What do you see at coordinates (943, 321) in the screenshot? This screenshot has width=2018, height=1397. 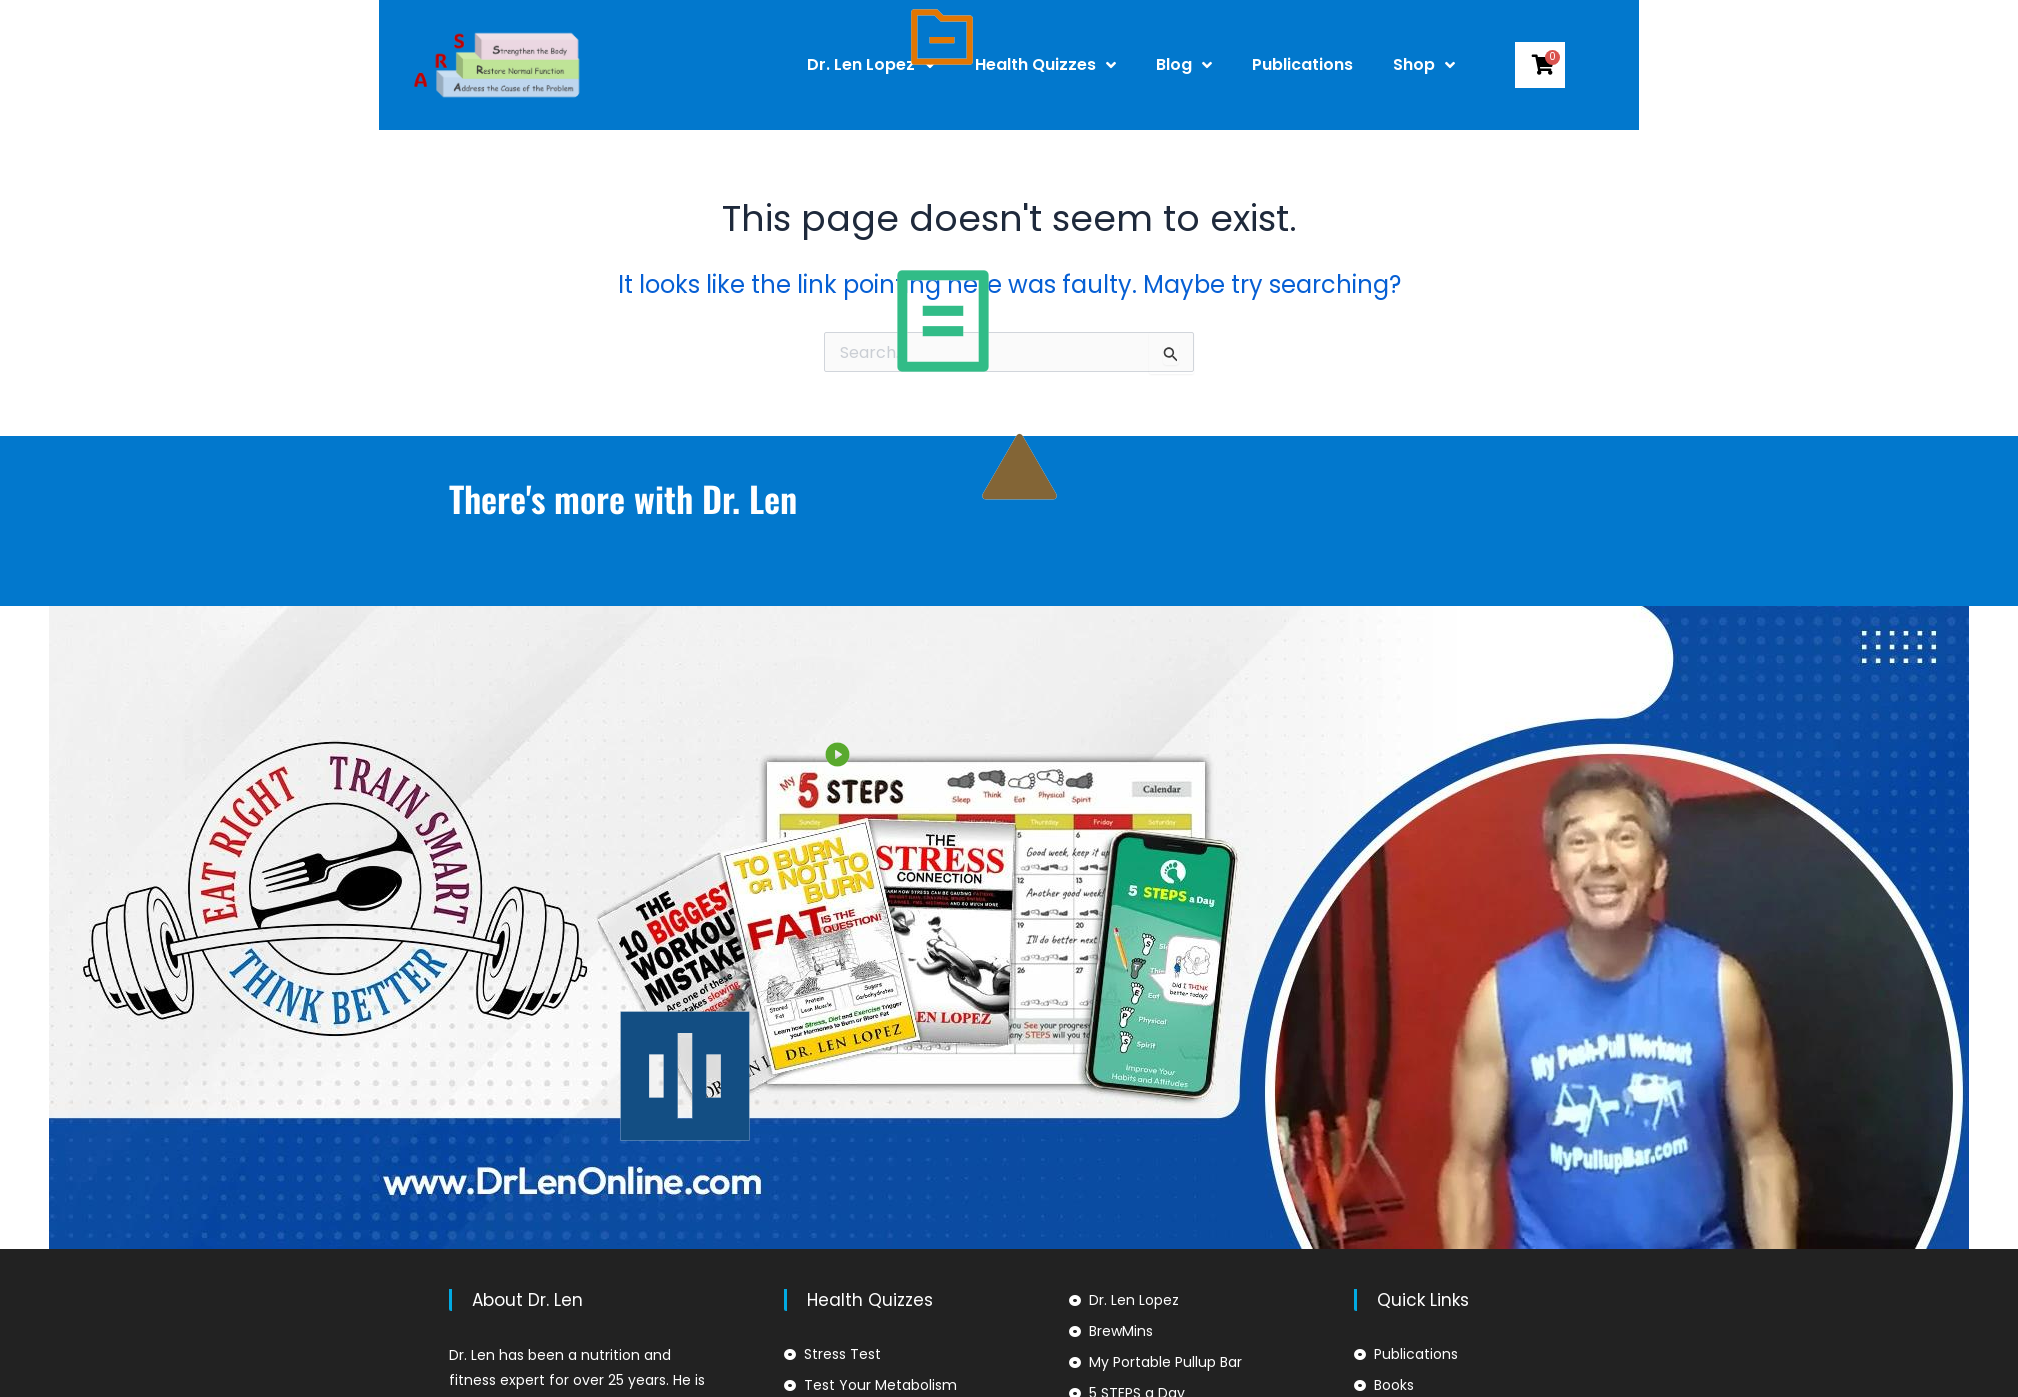 I see `view invoice or billing details` at bounding box center [943, 321].